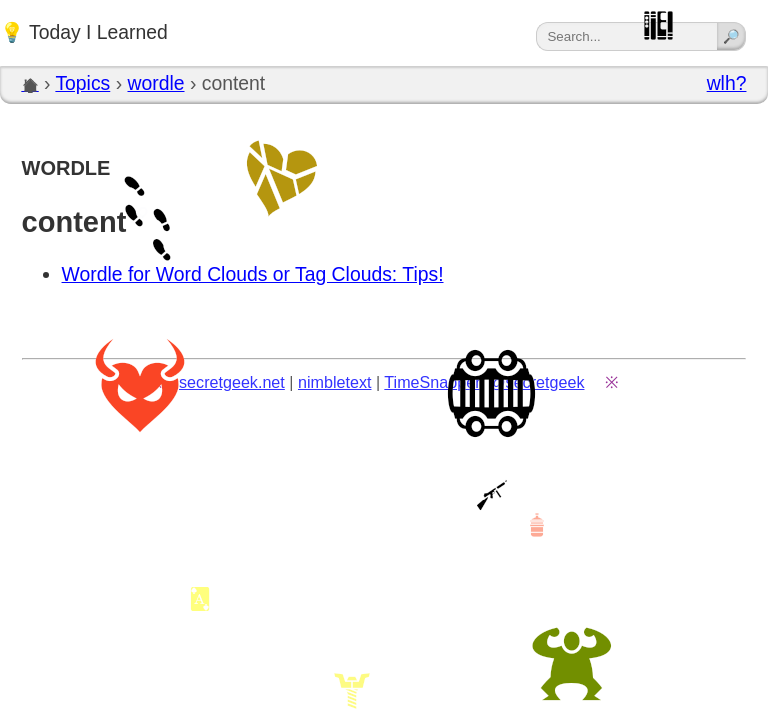 Image resolution: width=768 pixels, height=720 pixels. I want to click on access your library or book collection, so click(658, 25).